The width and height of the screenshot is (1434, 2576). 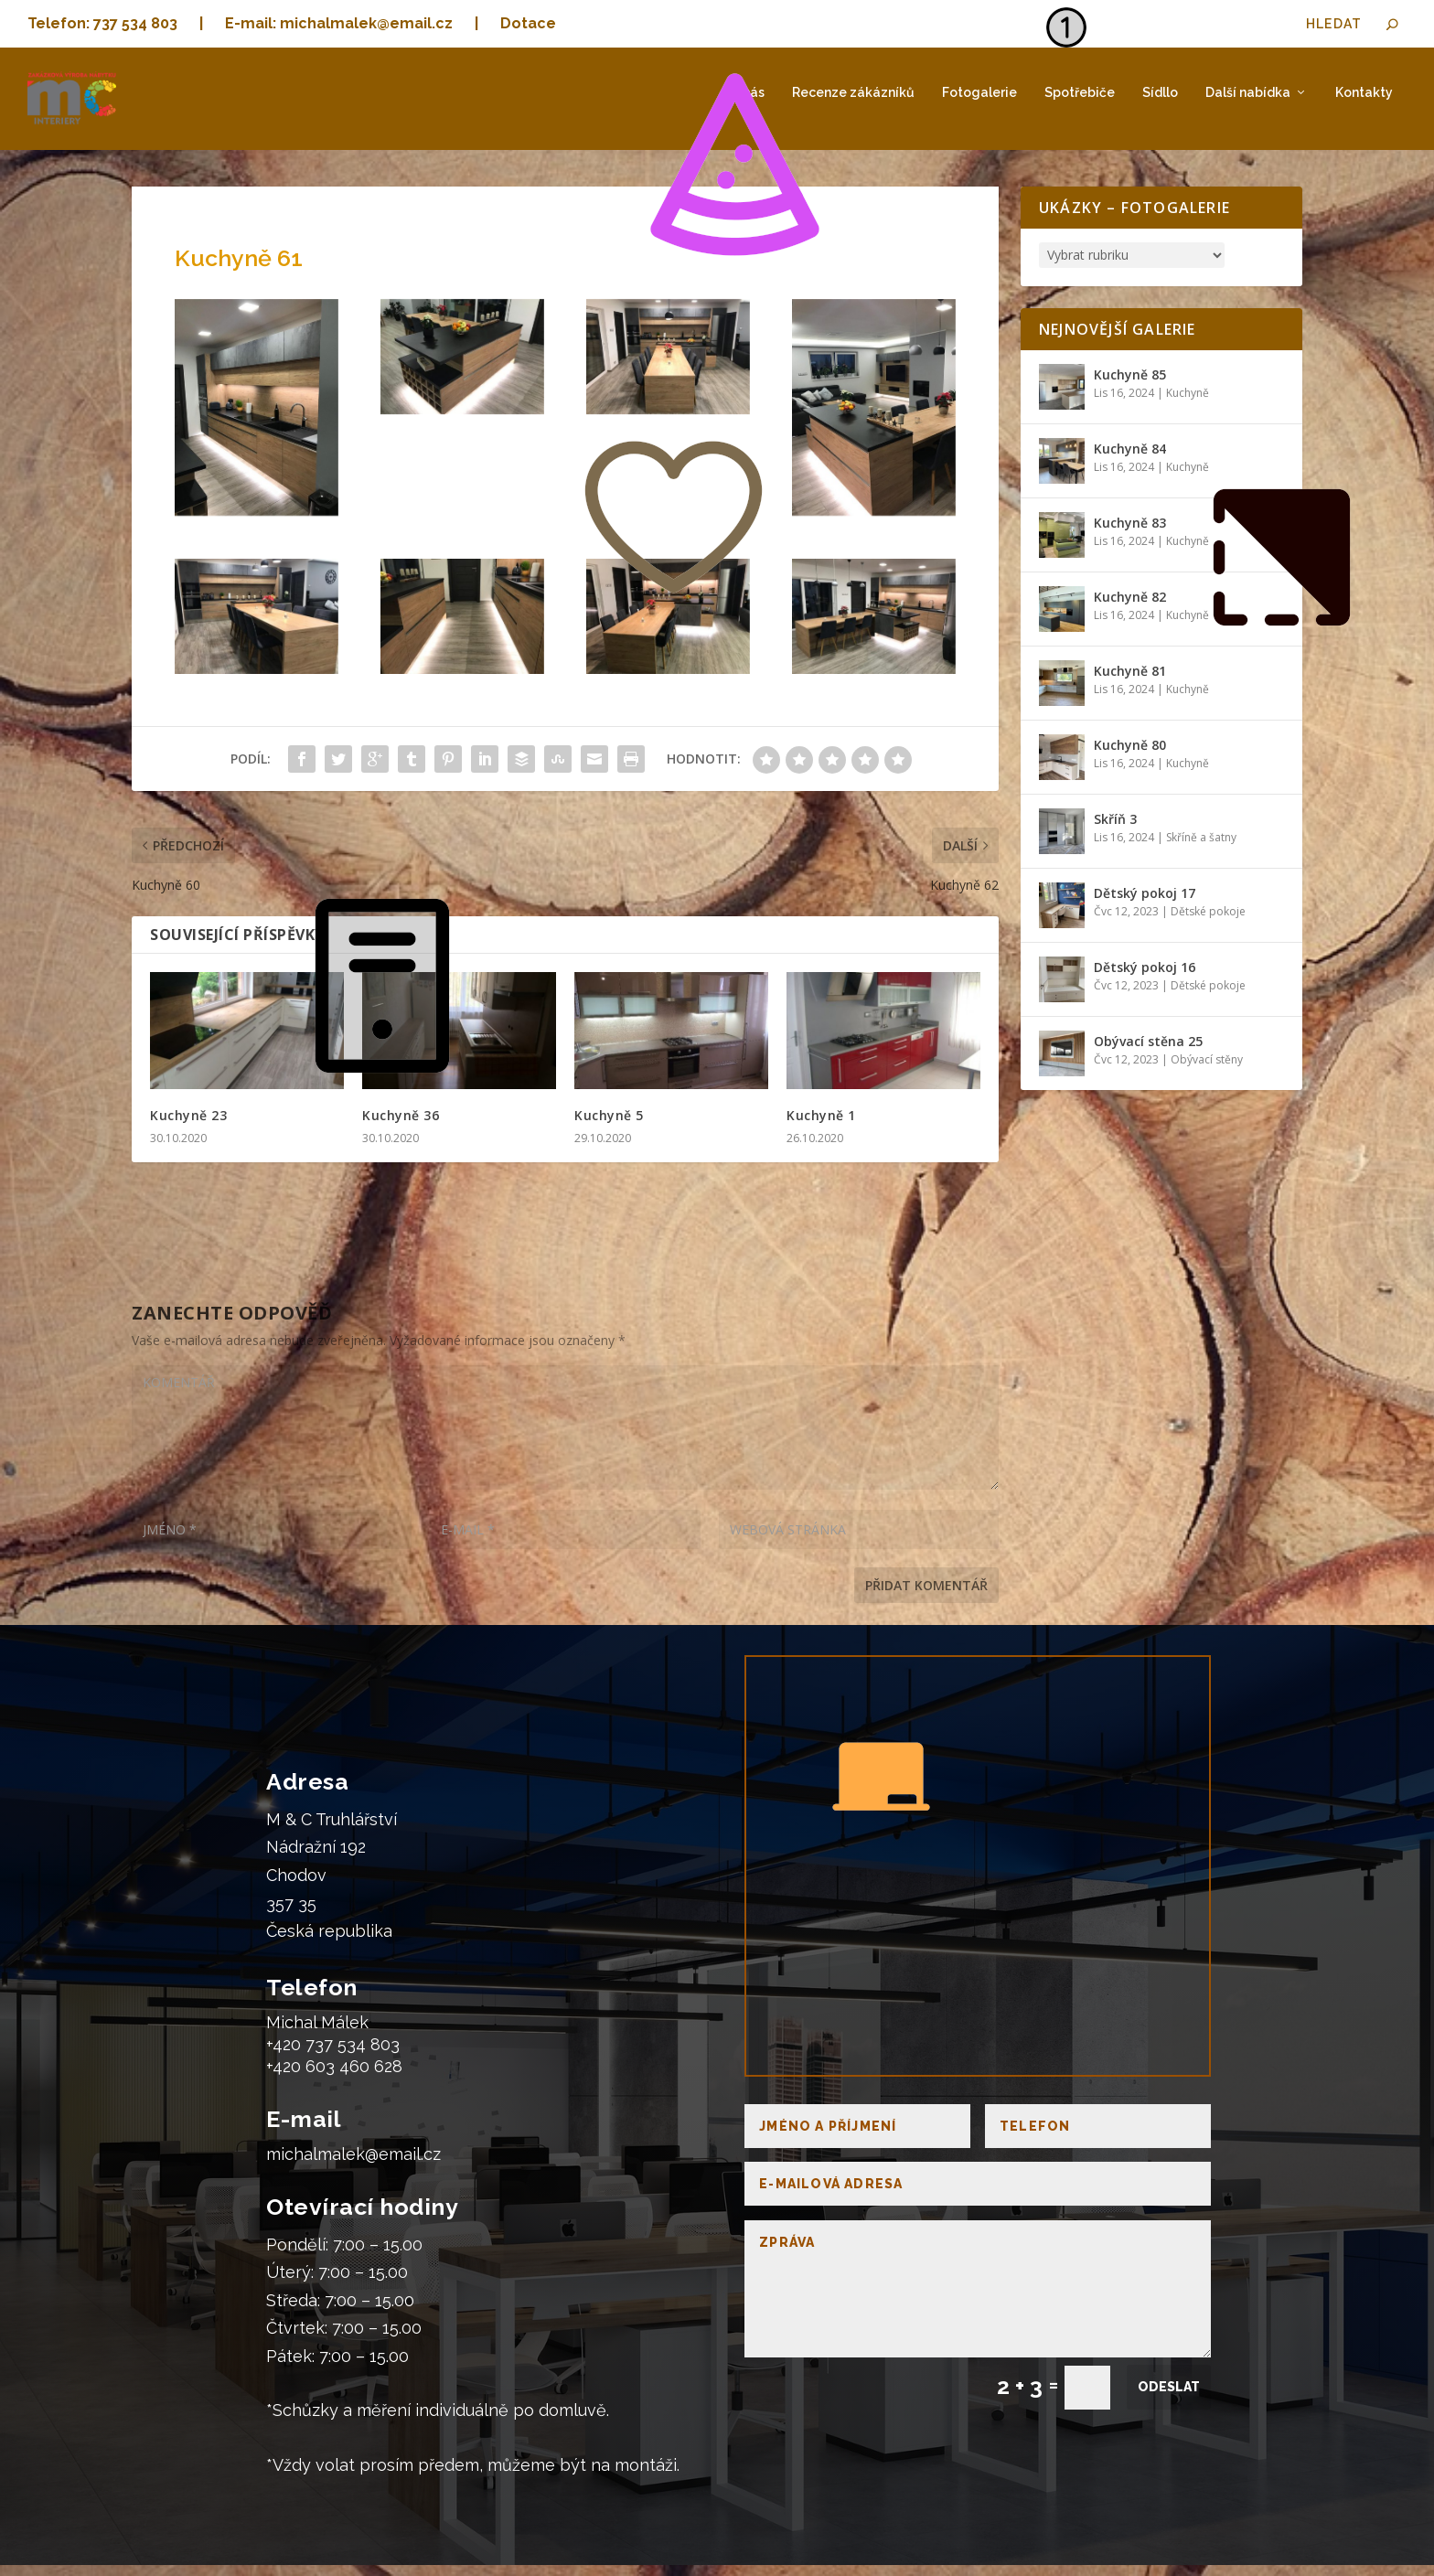 I want to click on indicates the first step in a sequence or tutorial, so click(x=1066, y=27).